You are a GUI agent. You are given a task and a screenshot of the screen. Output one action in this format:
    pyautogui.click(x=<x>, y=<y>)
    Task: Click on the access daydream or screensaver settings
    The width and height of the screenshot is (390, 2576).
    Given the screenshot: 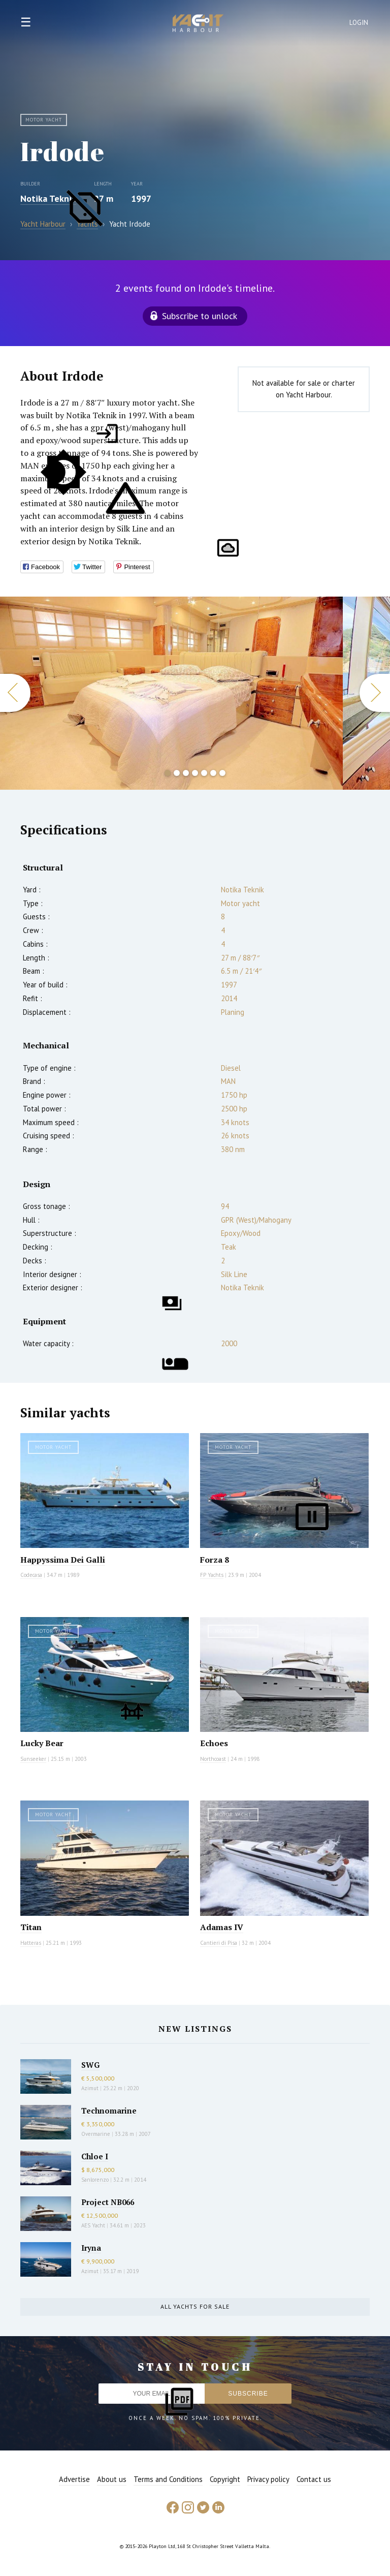 What is the action you would take?
    pyautogui.click(x=228, y=548)
    